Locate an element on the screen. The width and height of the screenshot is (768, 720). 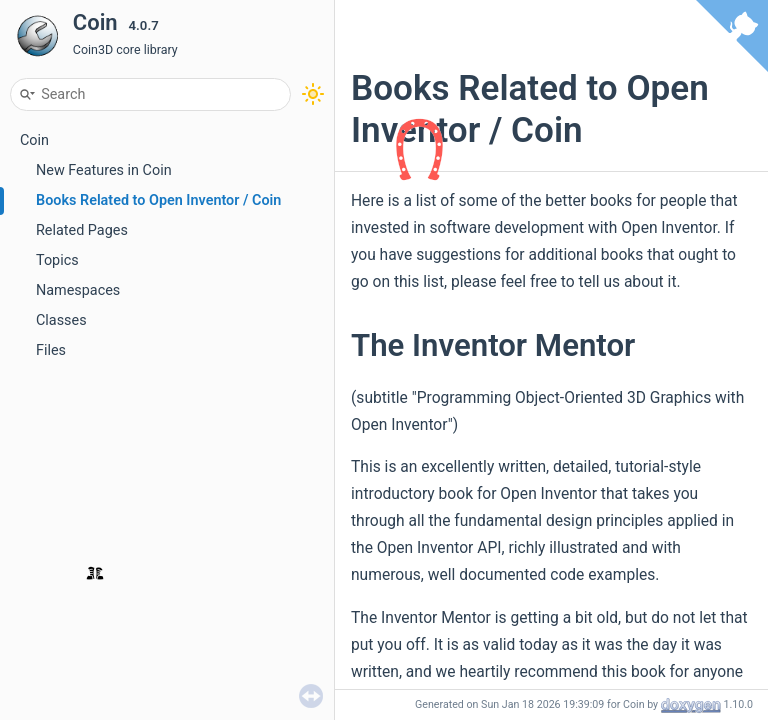
access luck or fortune-related game features is located at coordinates (419, 149).